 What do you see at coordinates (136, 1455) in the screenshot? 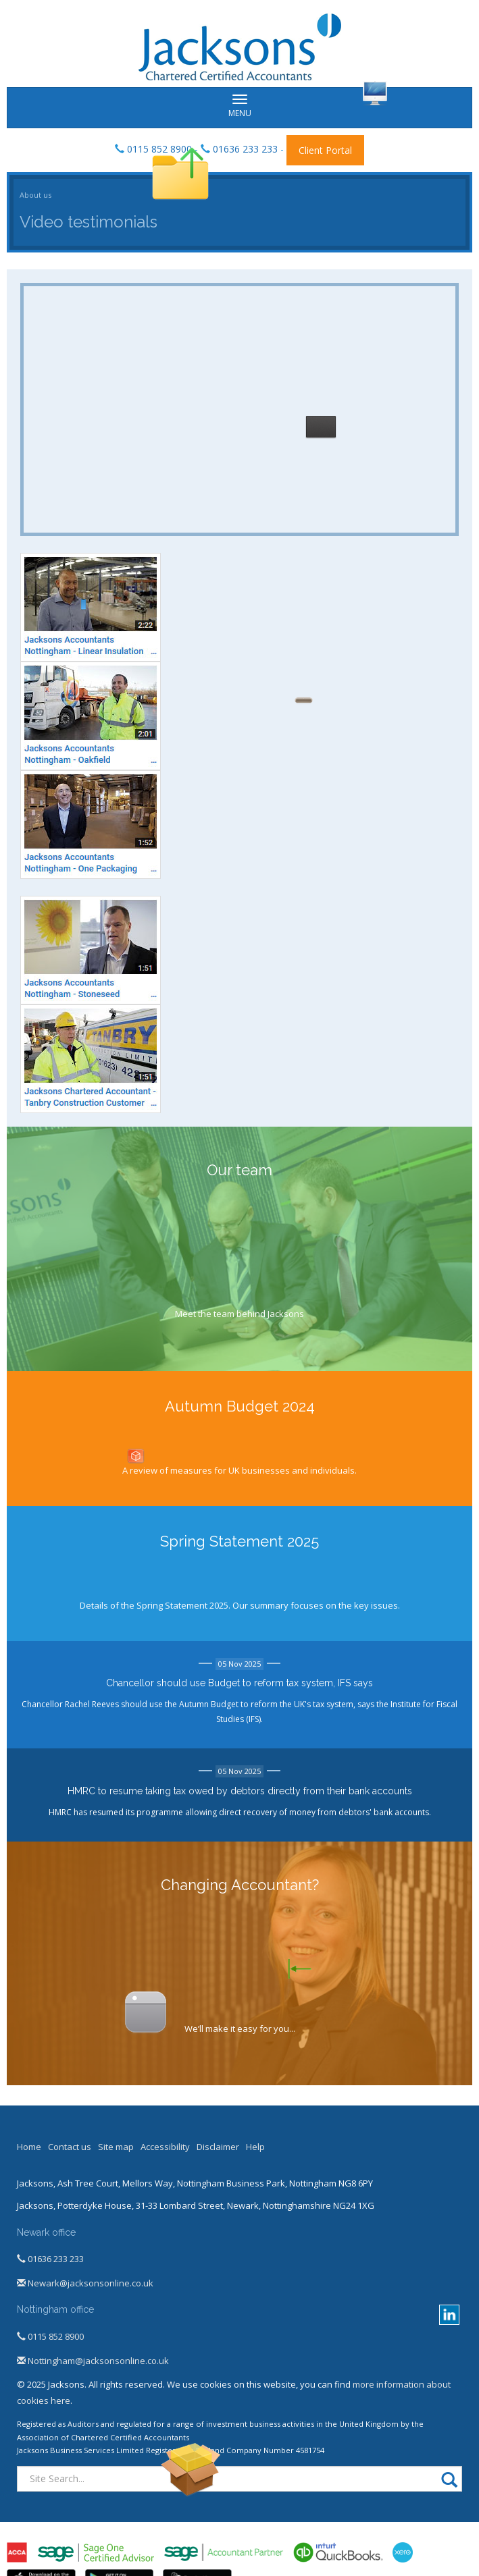
I see `an ascii stl 3d model file` at bounding box center [136, 1455].